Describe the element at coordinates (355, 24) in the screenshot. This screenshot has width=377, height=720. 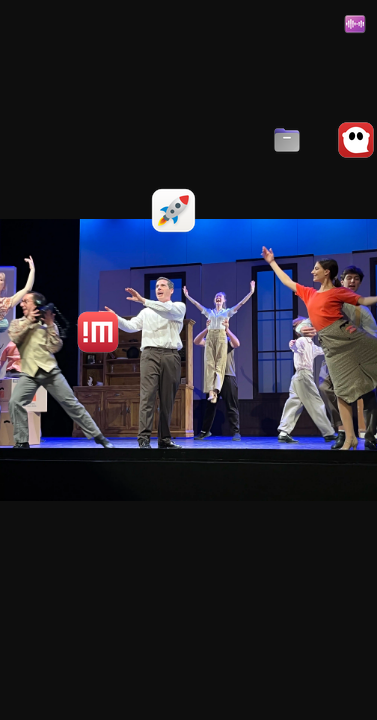
I see `open the audio recorder app` at that location.